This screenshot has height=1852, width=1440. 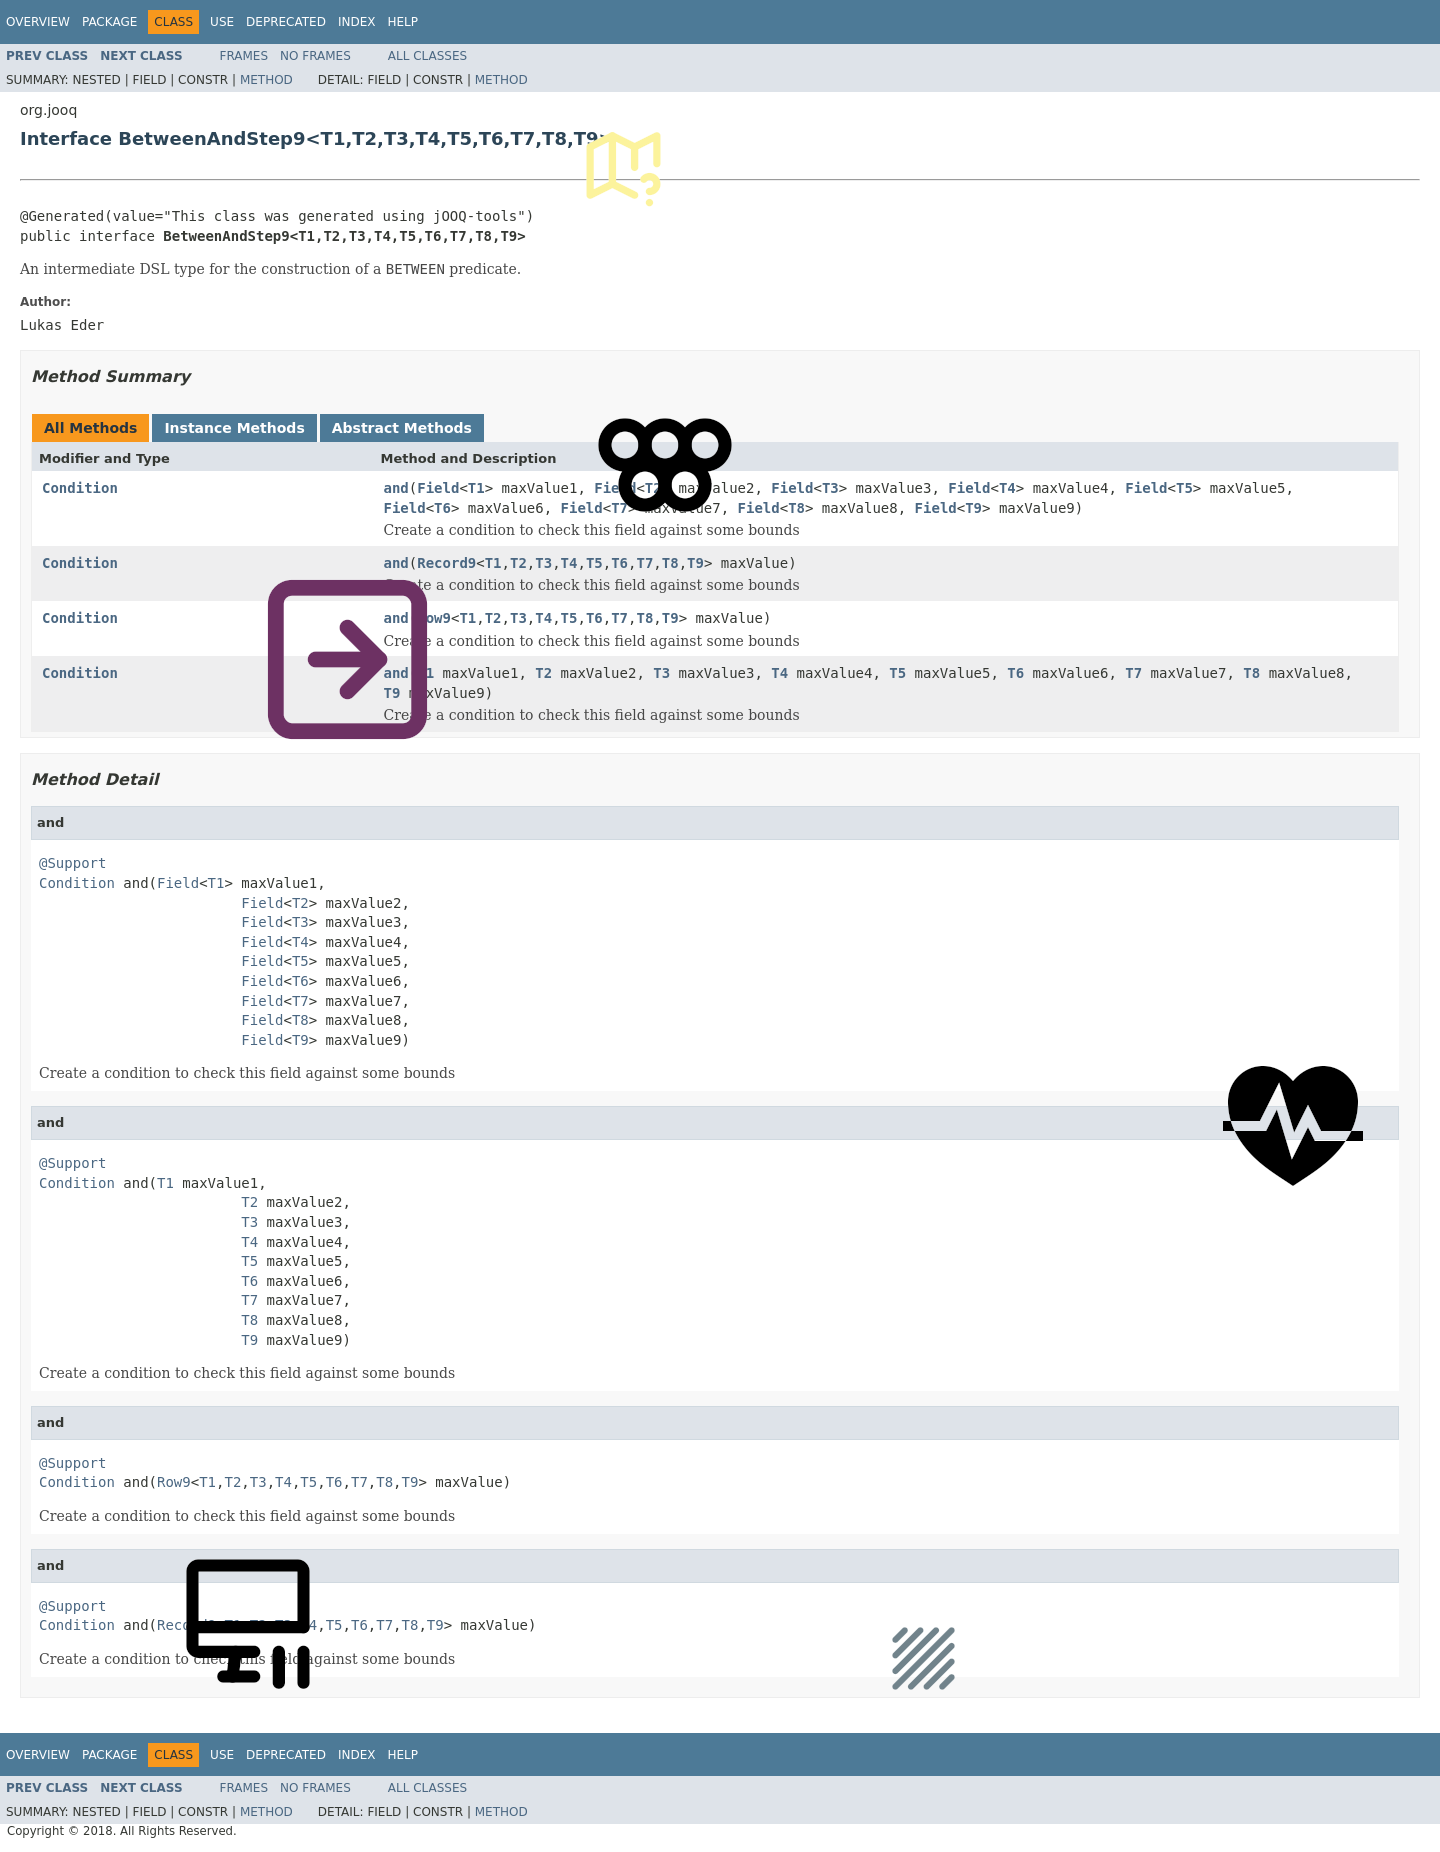 What do you see at coordinates (623, 165) in the screenshot?
I see `get help with map or navigation` at bounding box center [623, 165].